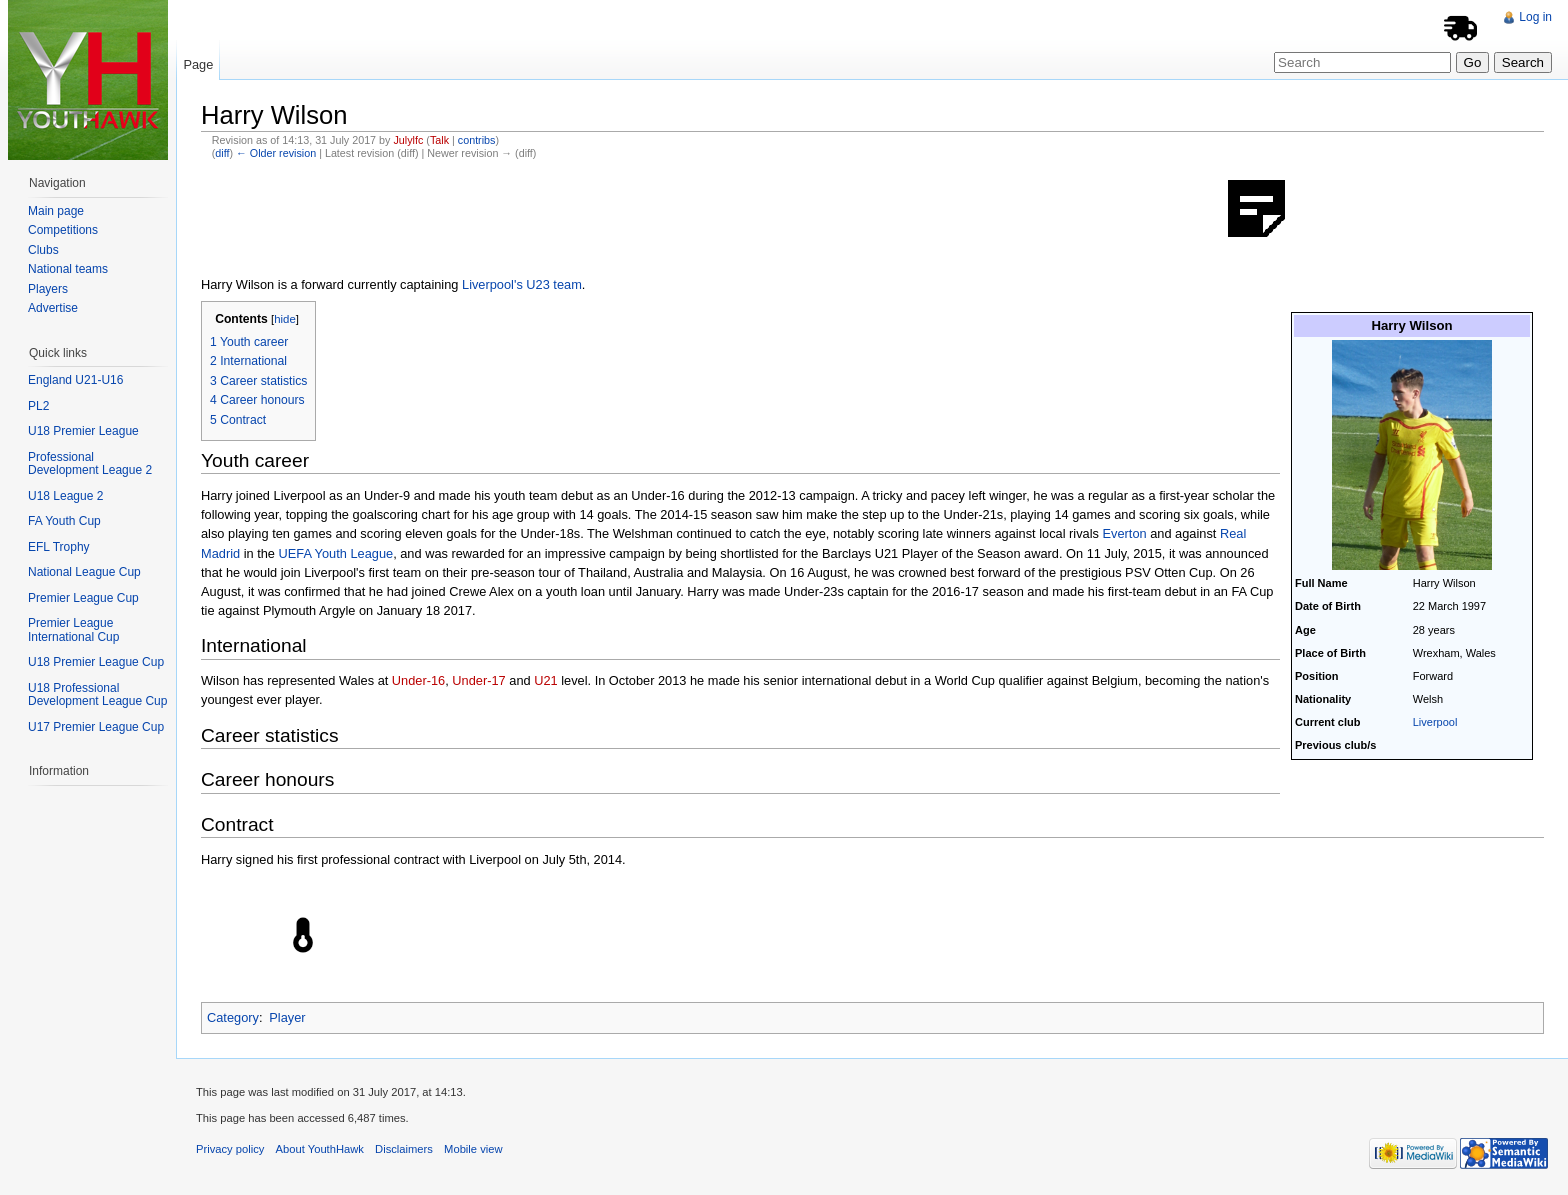 The image size is (1568, 1195). Describe the element at coordinates (303, 935) in the screenshot. I see `indicates low temperature reading` at that location.